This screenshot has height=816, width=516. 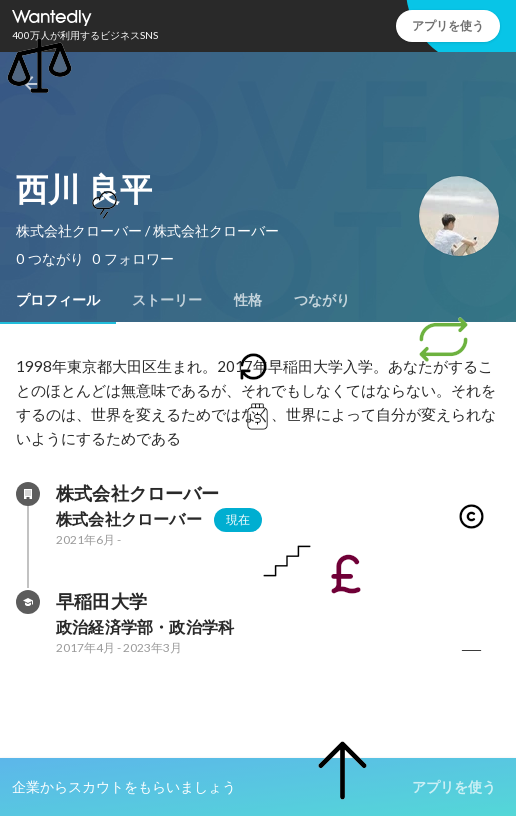 I want to click on decrease quantity or value, so click(x=471, y=650).